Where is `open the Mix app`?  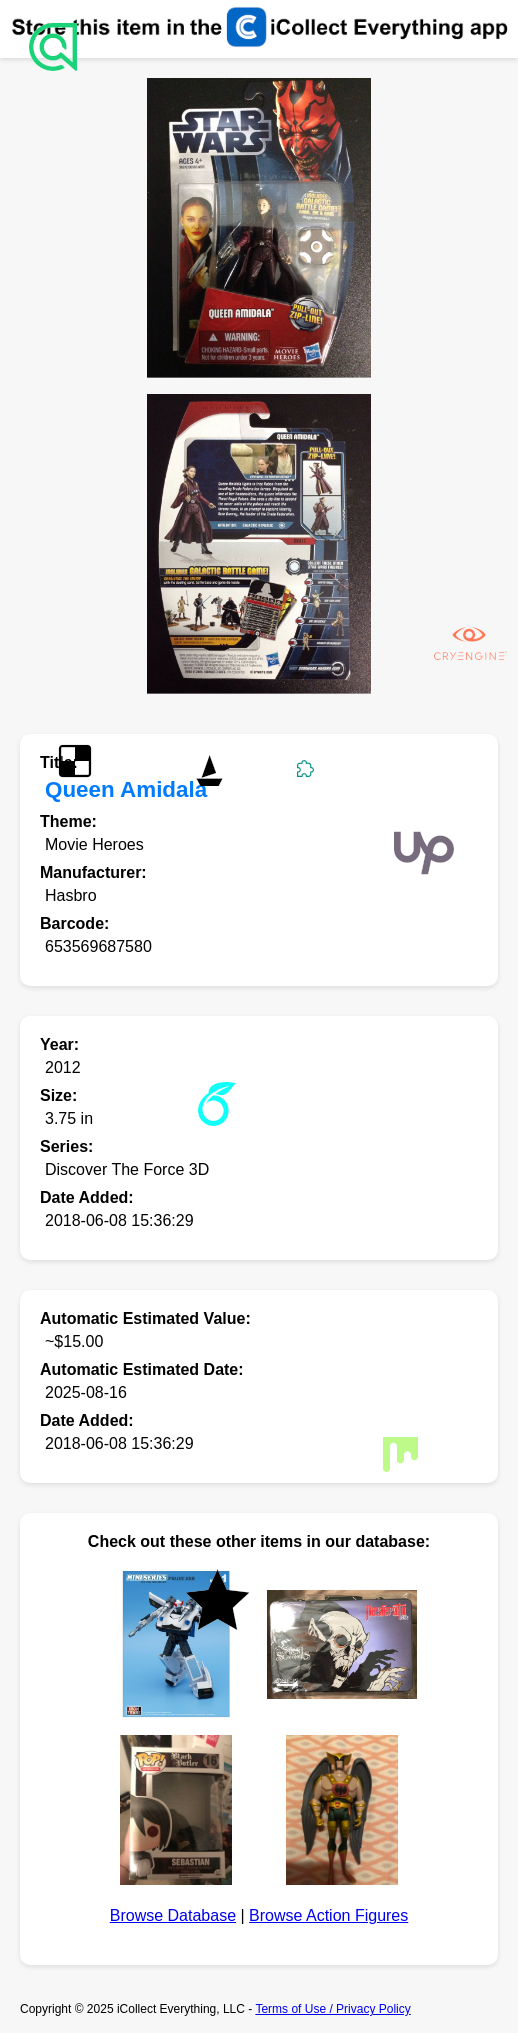 open the Mix app is located at coordinates (400, 1454).